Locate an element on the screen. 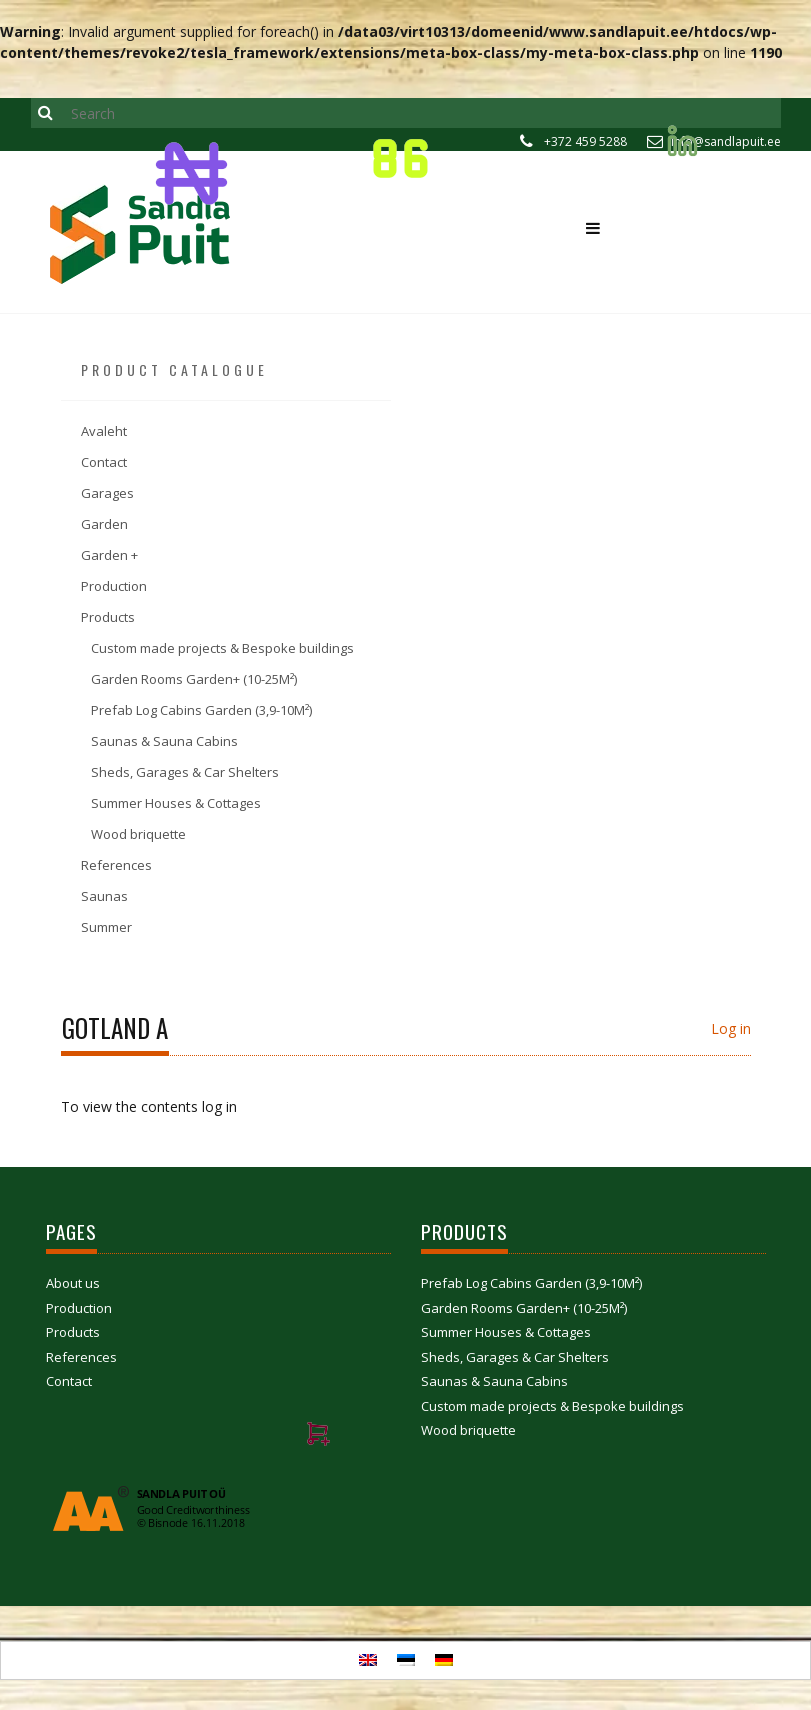  connect with linkedin is located at coordinates (682, 141).